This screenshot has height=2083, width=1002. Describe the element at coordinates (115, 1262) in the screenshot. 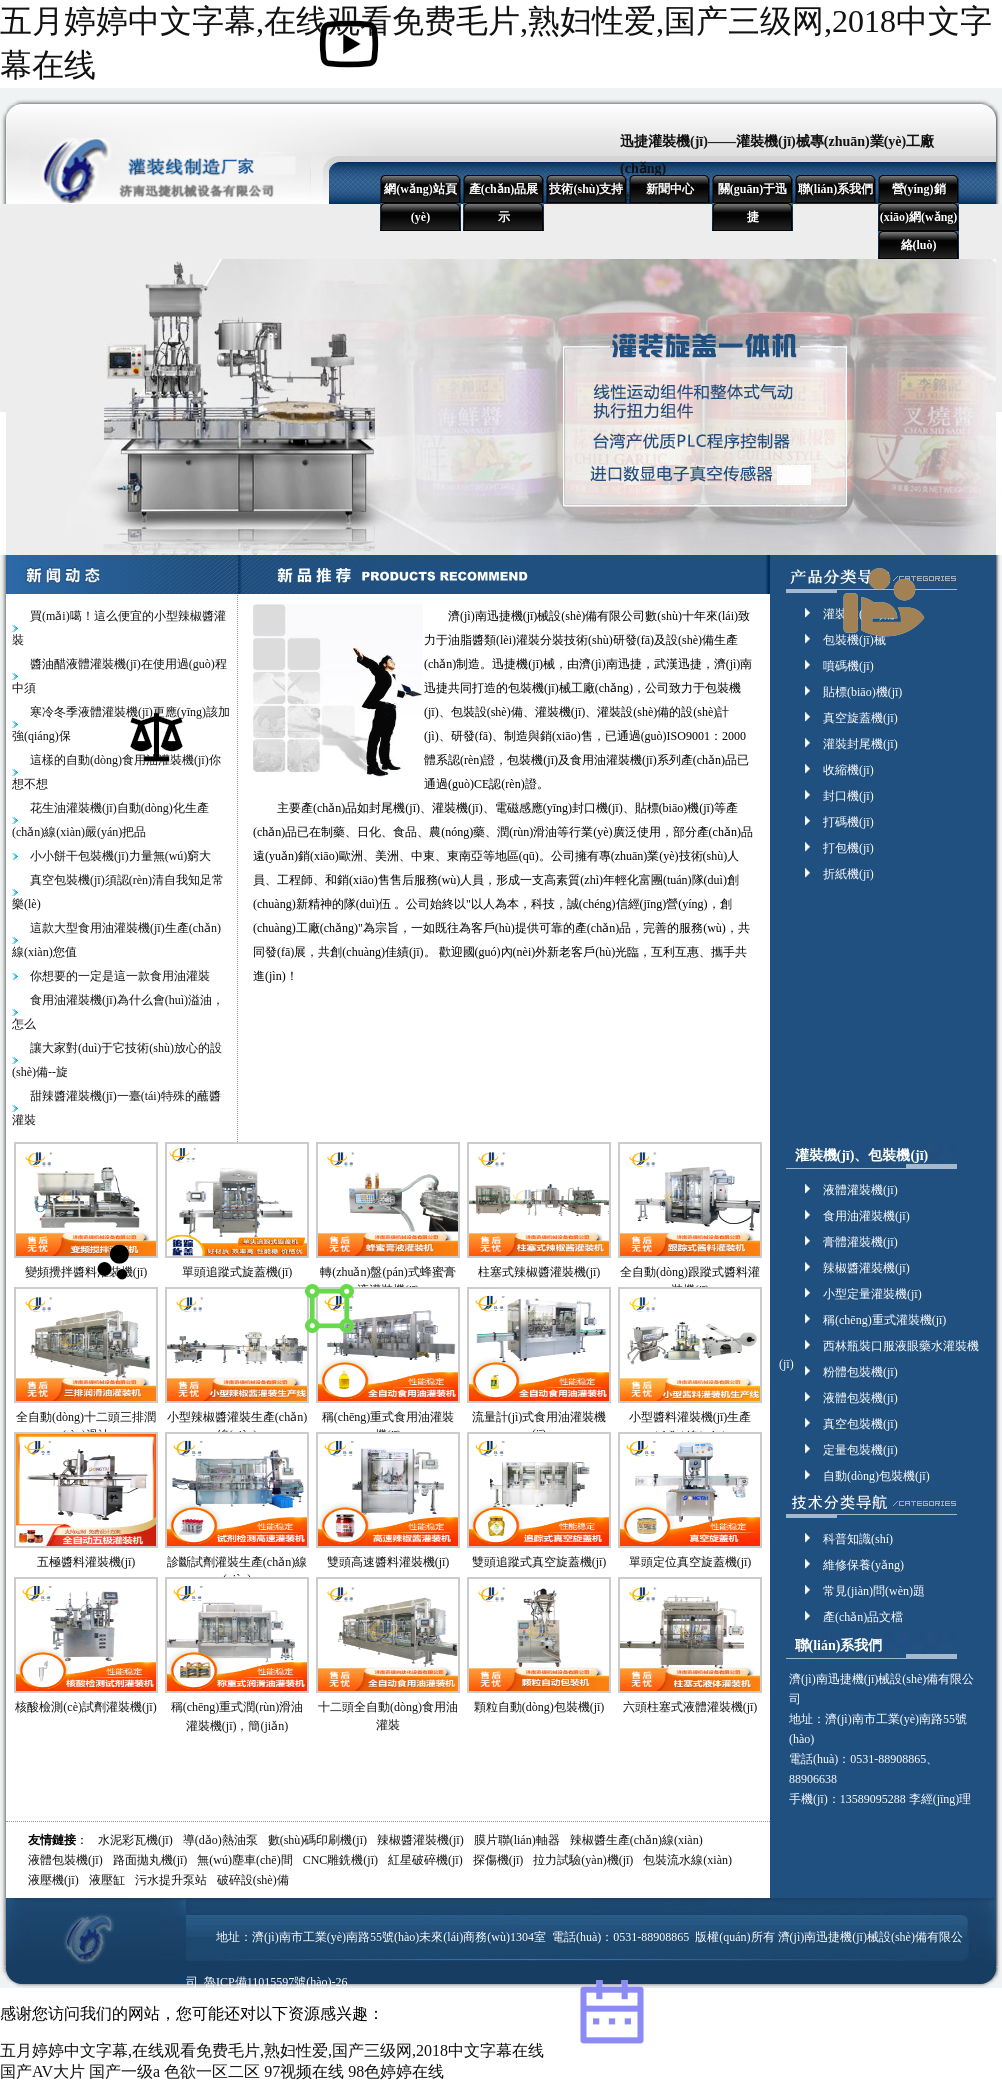

I see `view bubble chart data visualization` at that location.